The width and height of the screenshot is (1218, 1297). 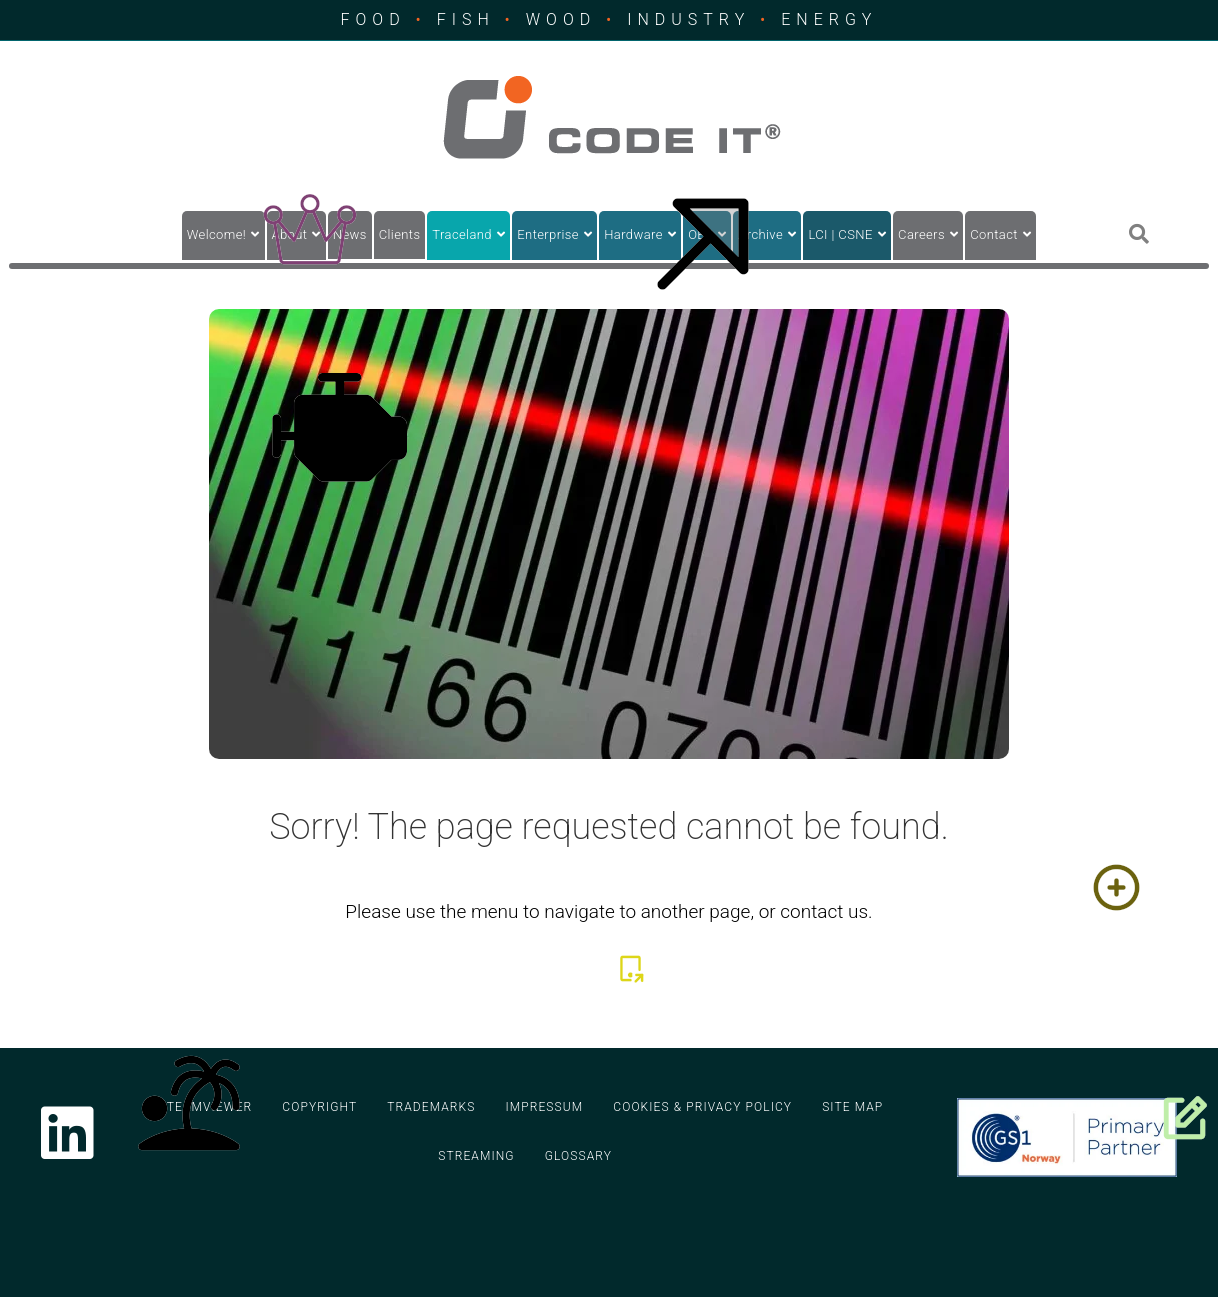 I want to click on open link in new tab or window, so click(x=703, y=244).